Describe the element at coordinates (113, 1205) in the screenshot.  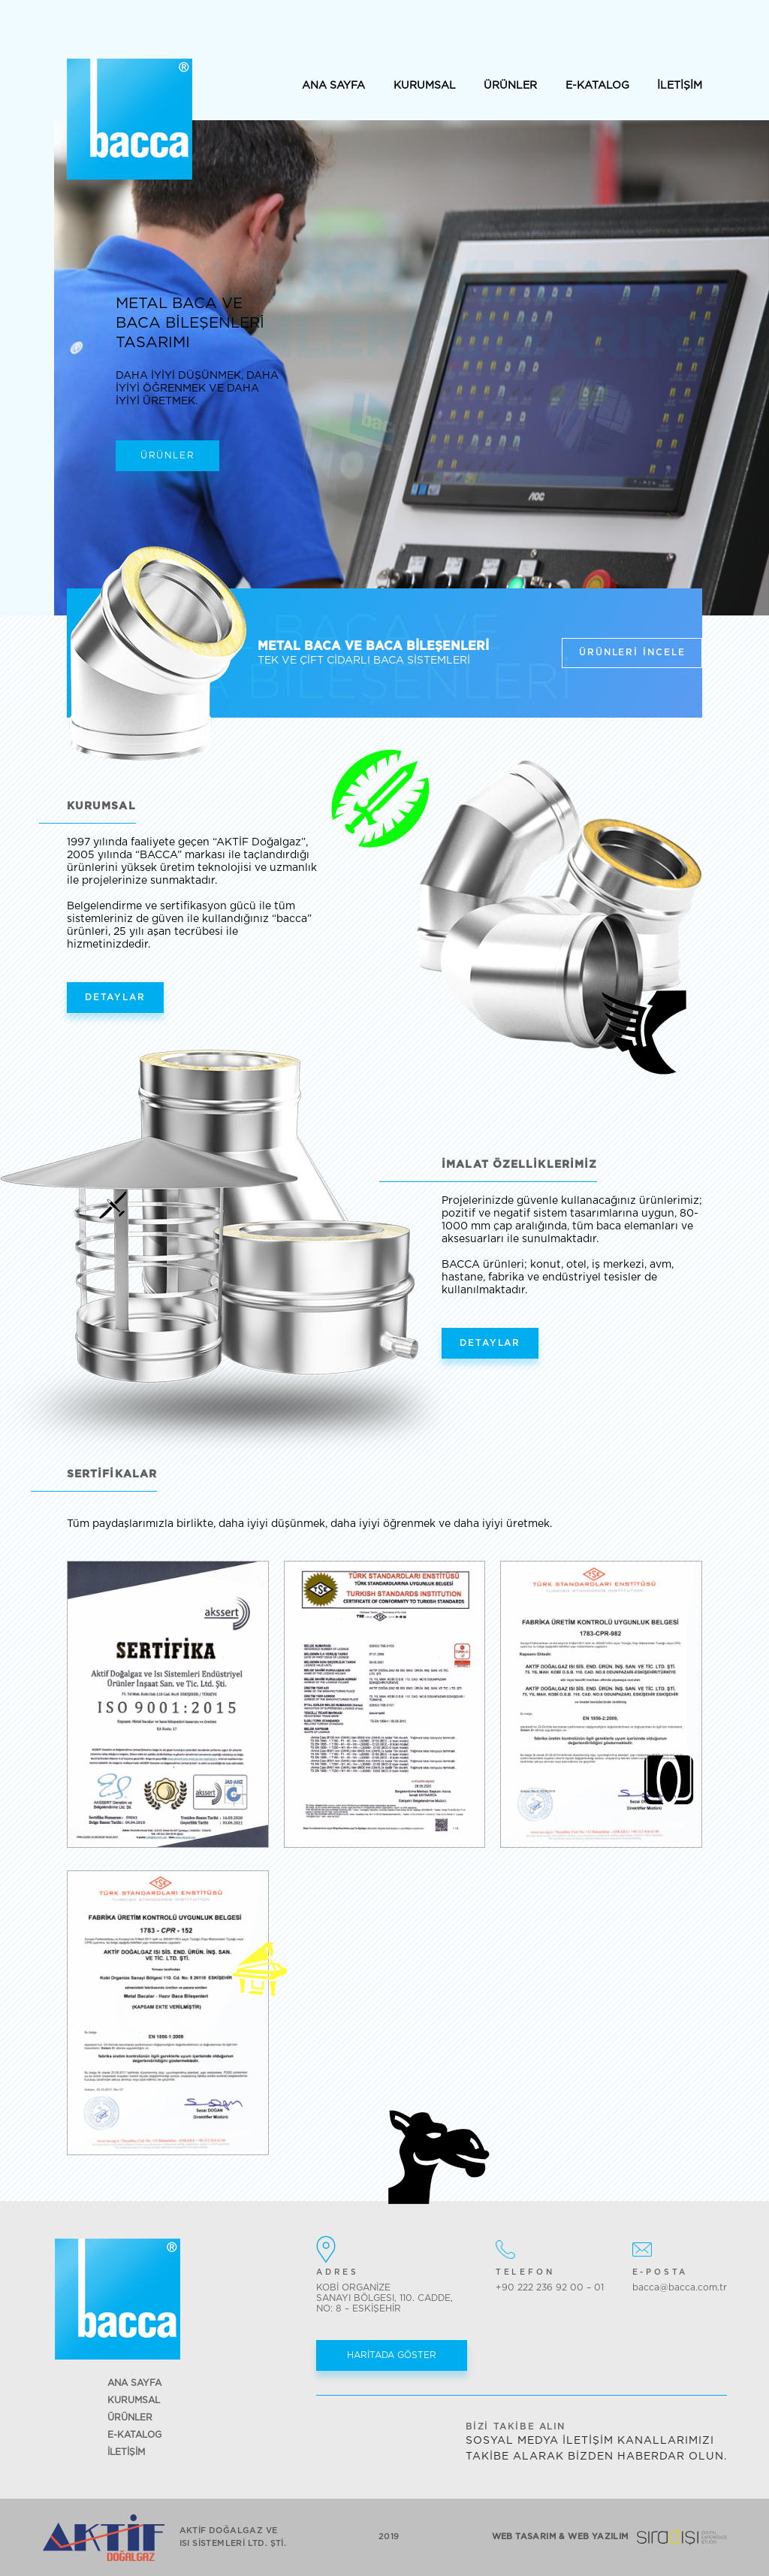
I see `access glider or sailplane activities` at that location.